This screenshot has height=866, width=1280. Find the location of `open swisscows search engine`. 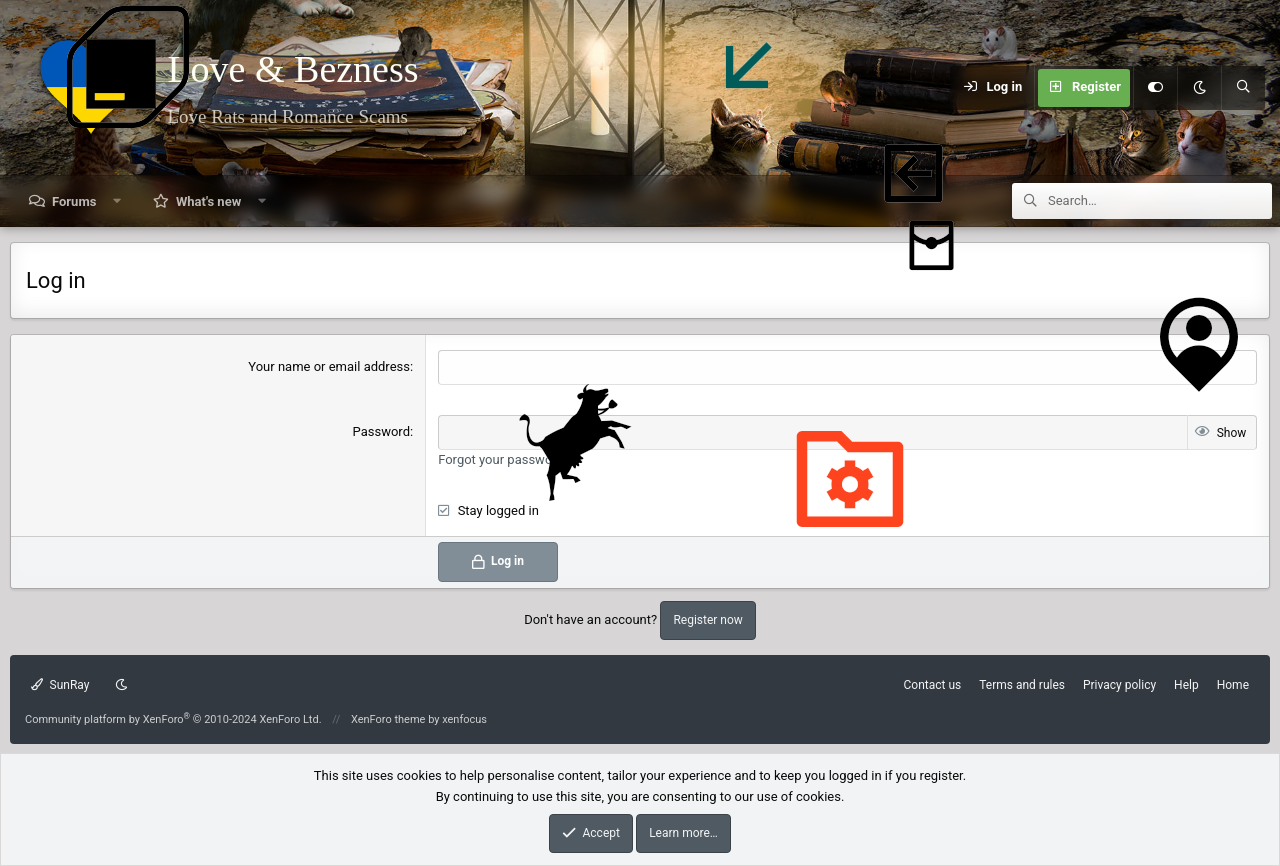

open swisscows search engine is located at coordinates (575, 442).